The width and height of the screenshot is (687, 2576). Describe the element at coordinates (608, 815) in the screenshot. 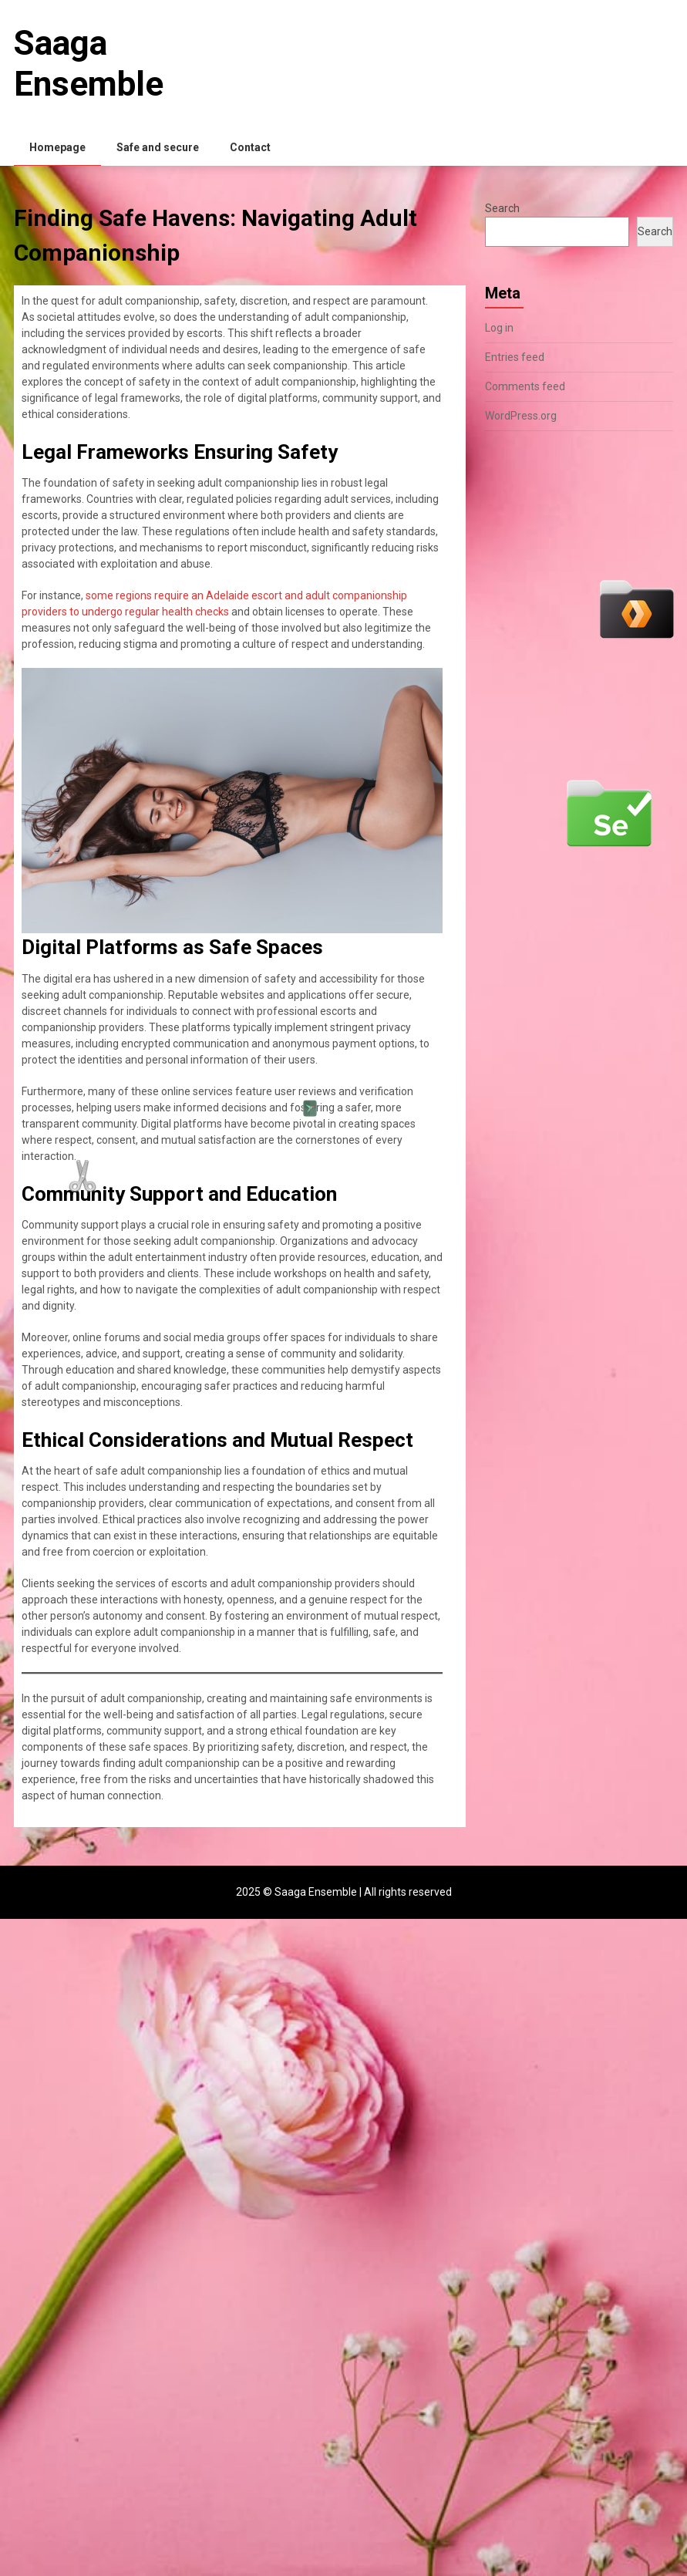

I see `folder containing selenium test automation files` at that location.